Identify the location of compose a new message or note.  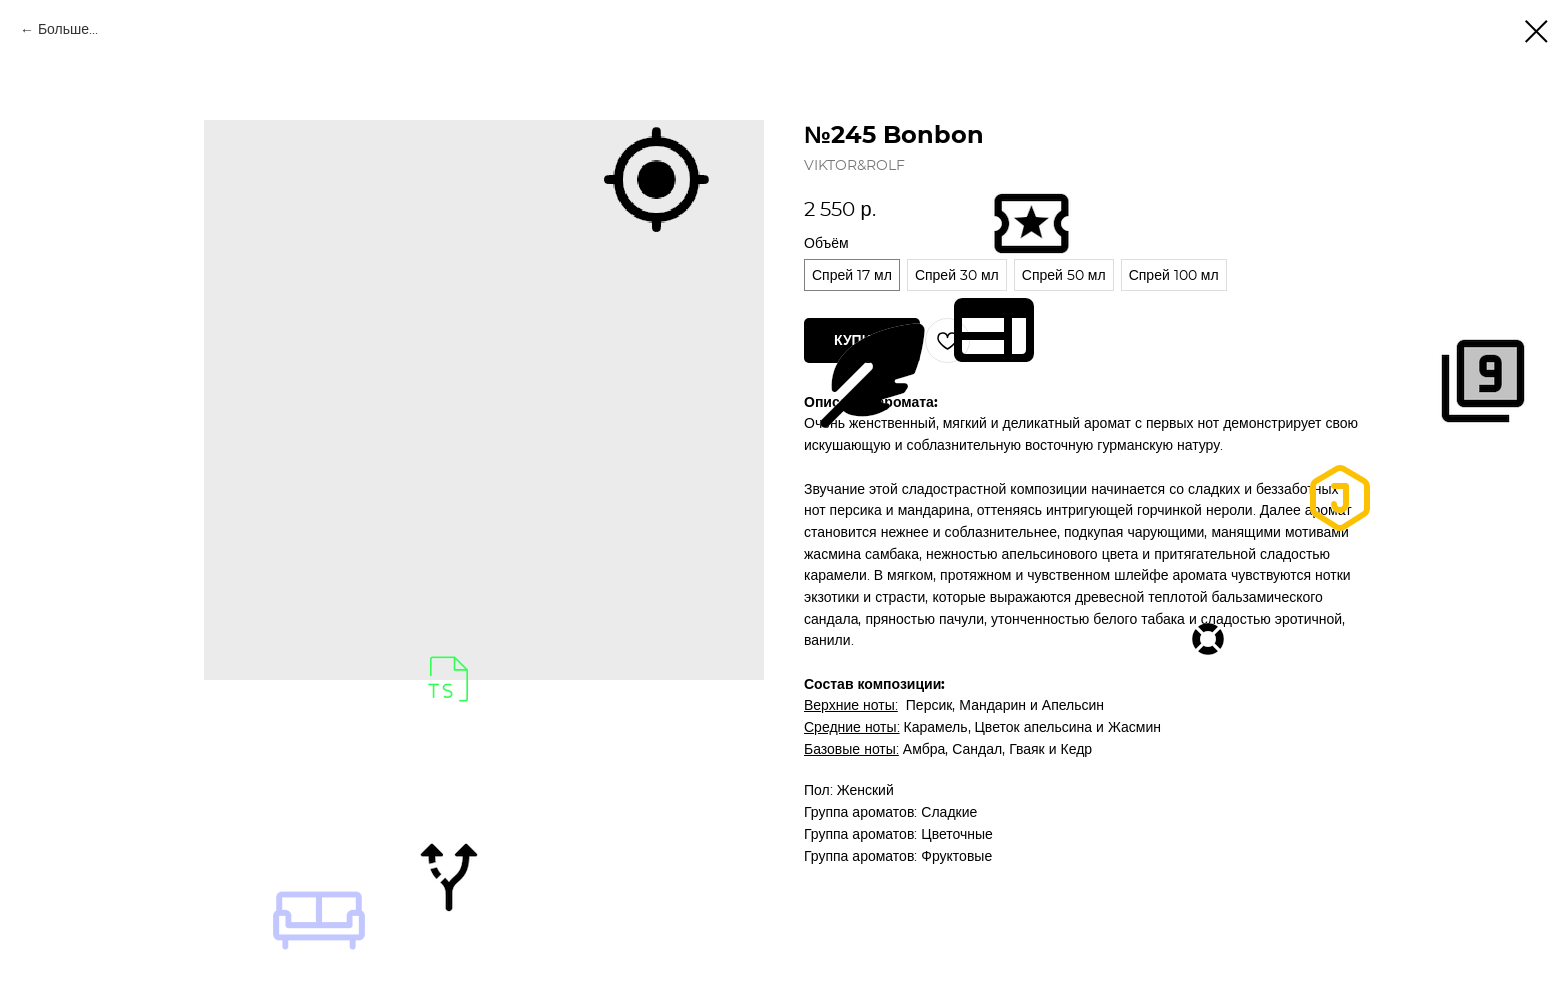
(871, 376).